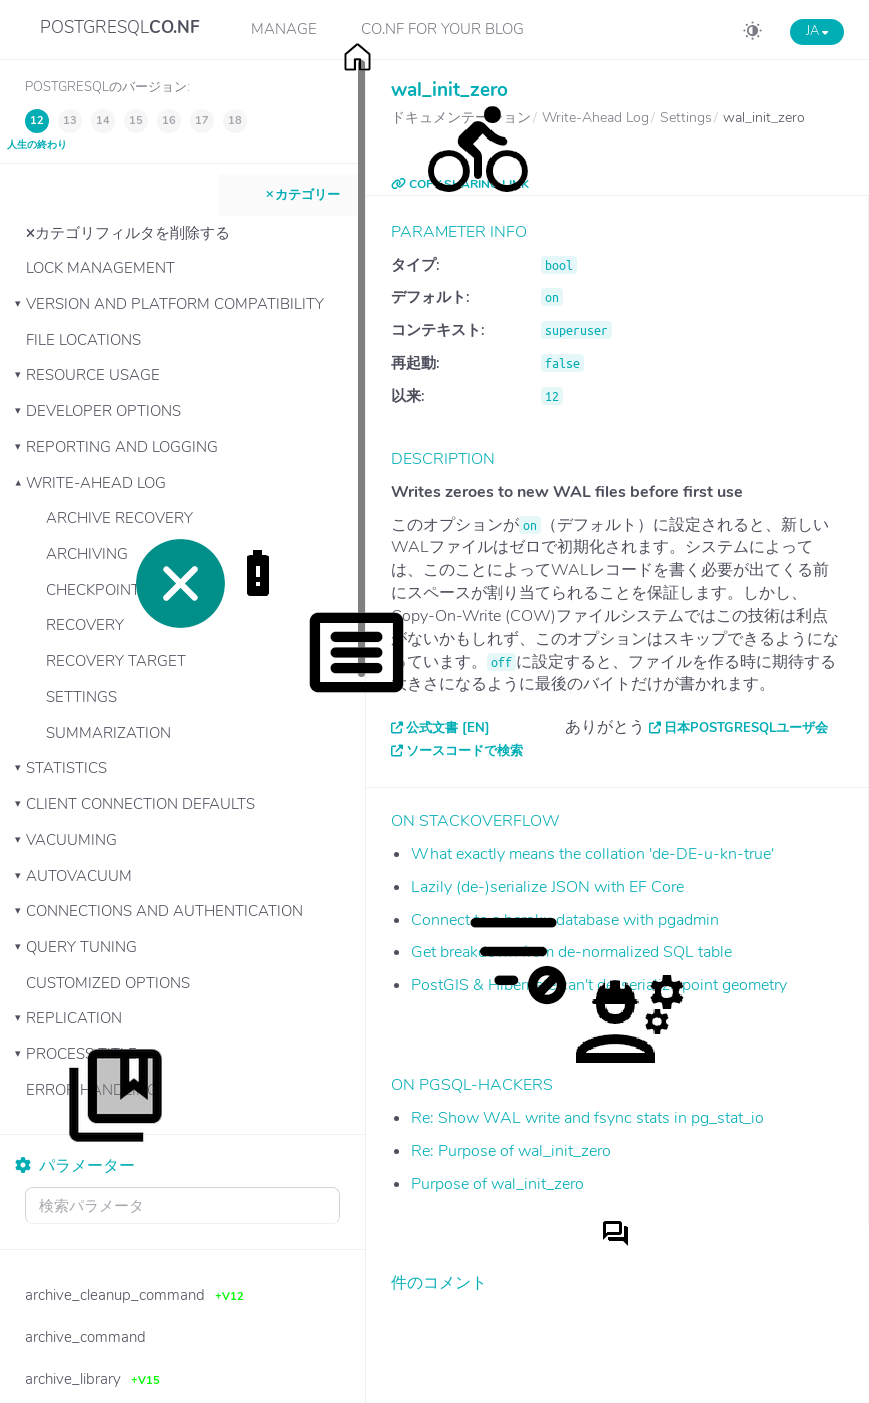 The width and height of the screenshot is (869, 1403). Describe the element at coordinates (478, 150) in the screenshot. I see `get cycling directions` at that location.